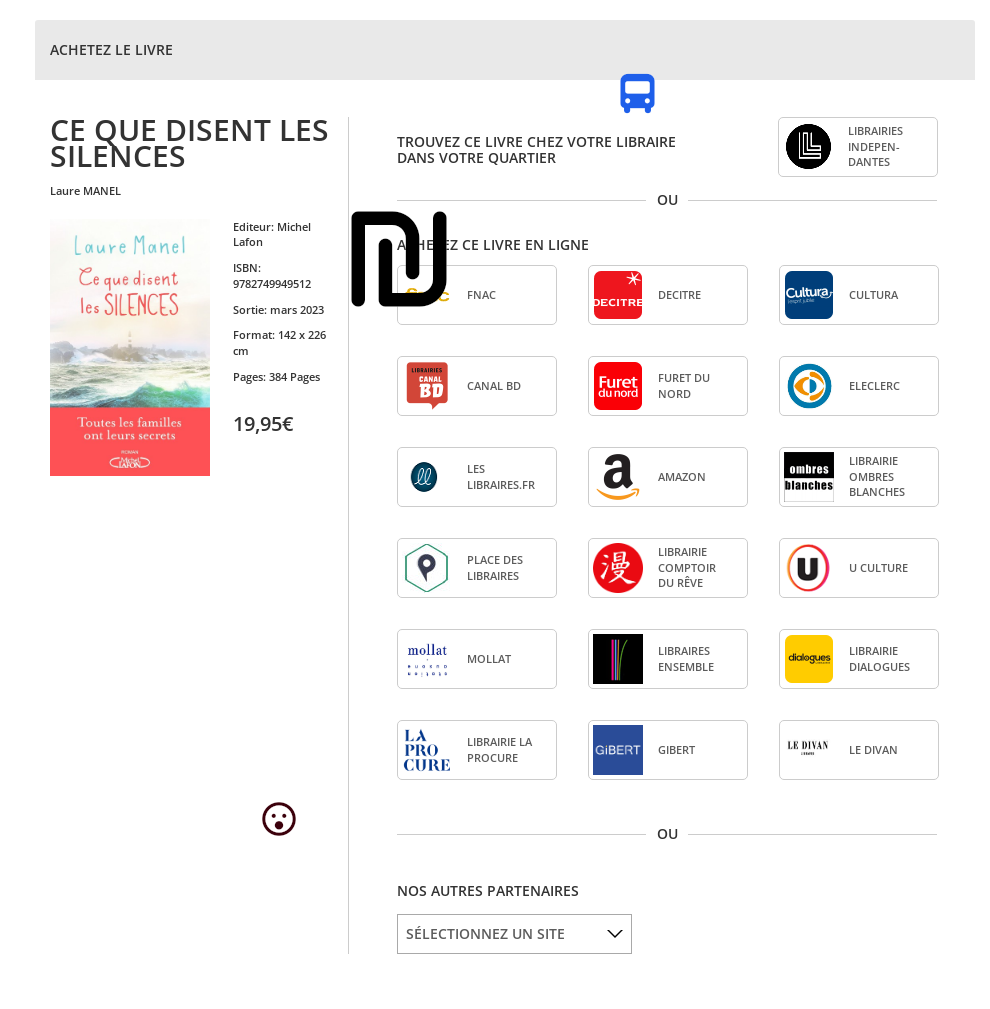 The width and height of the screenshot is (990, 1009). Describe the element at coordinates (279, 819) in the screenshot. I see `surprised or shocked reaction emoji` at that location.